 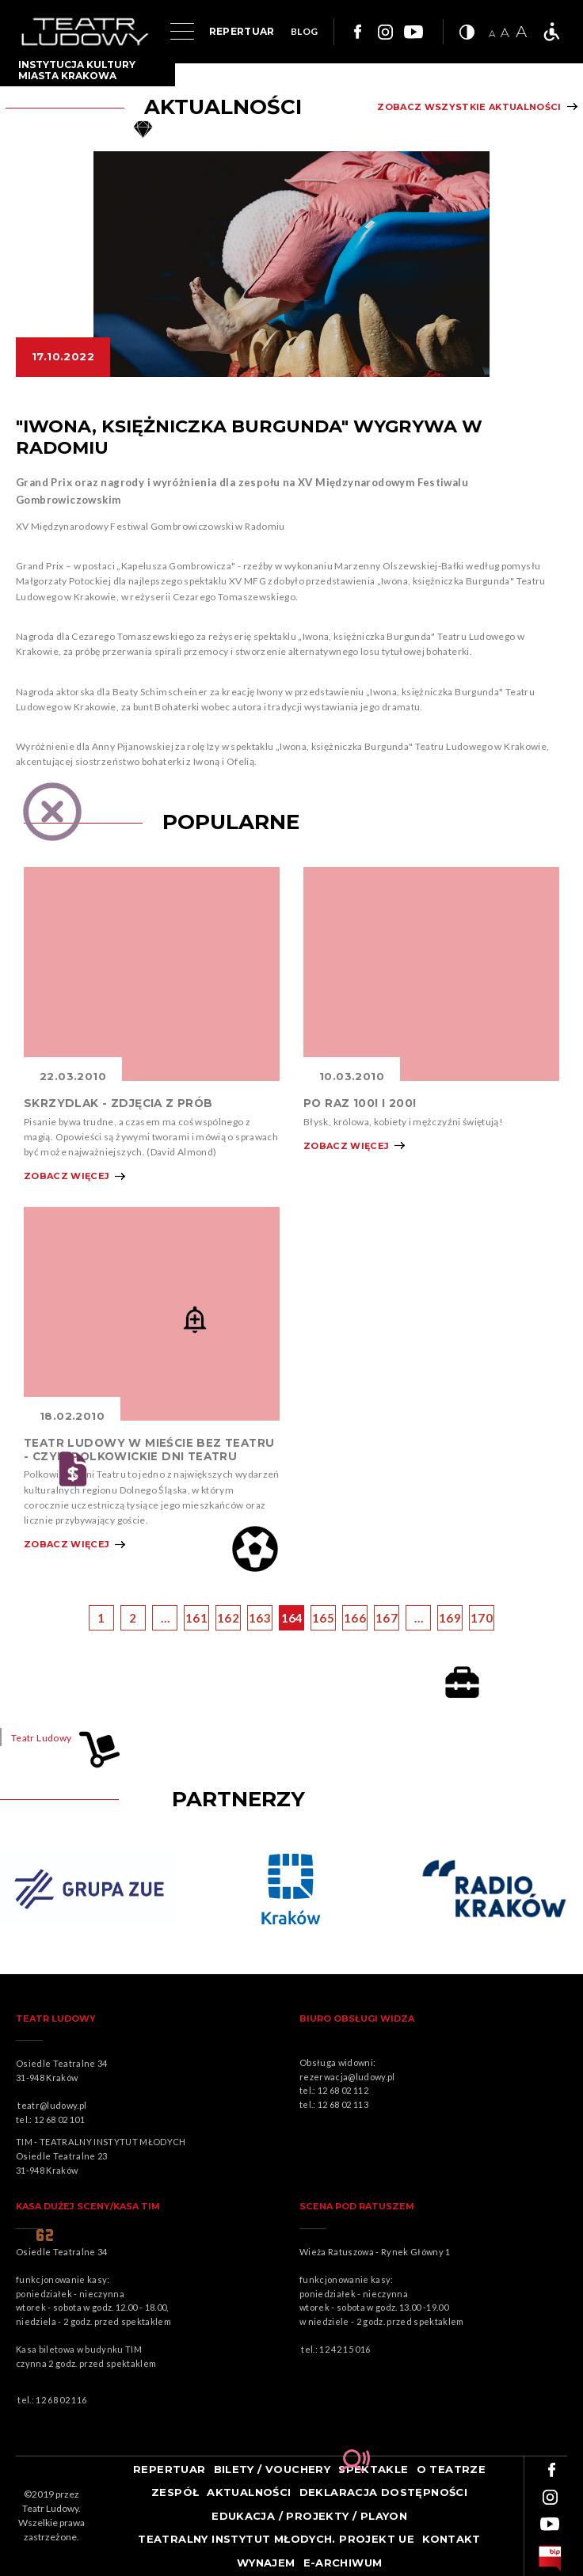 I want to click on access tools and utilities, so click(x=462, y=1683).